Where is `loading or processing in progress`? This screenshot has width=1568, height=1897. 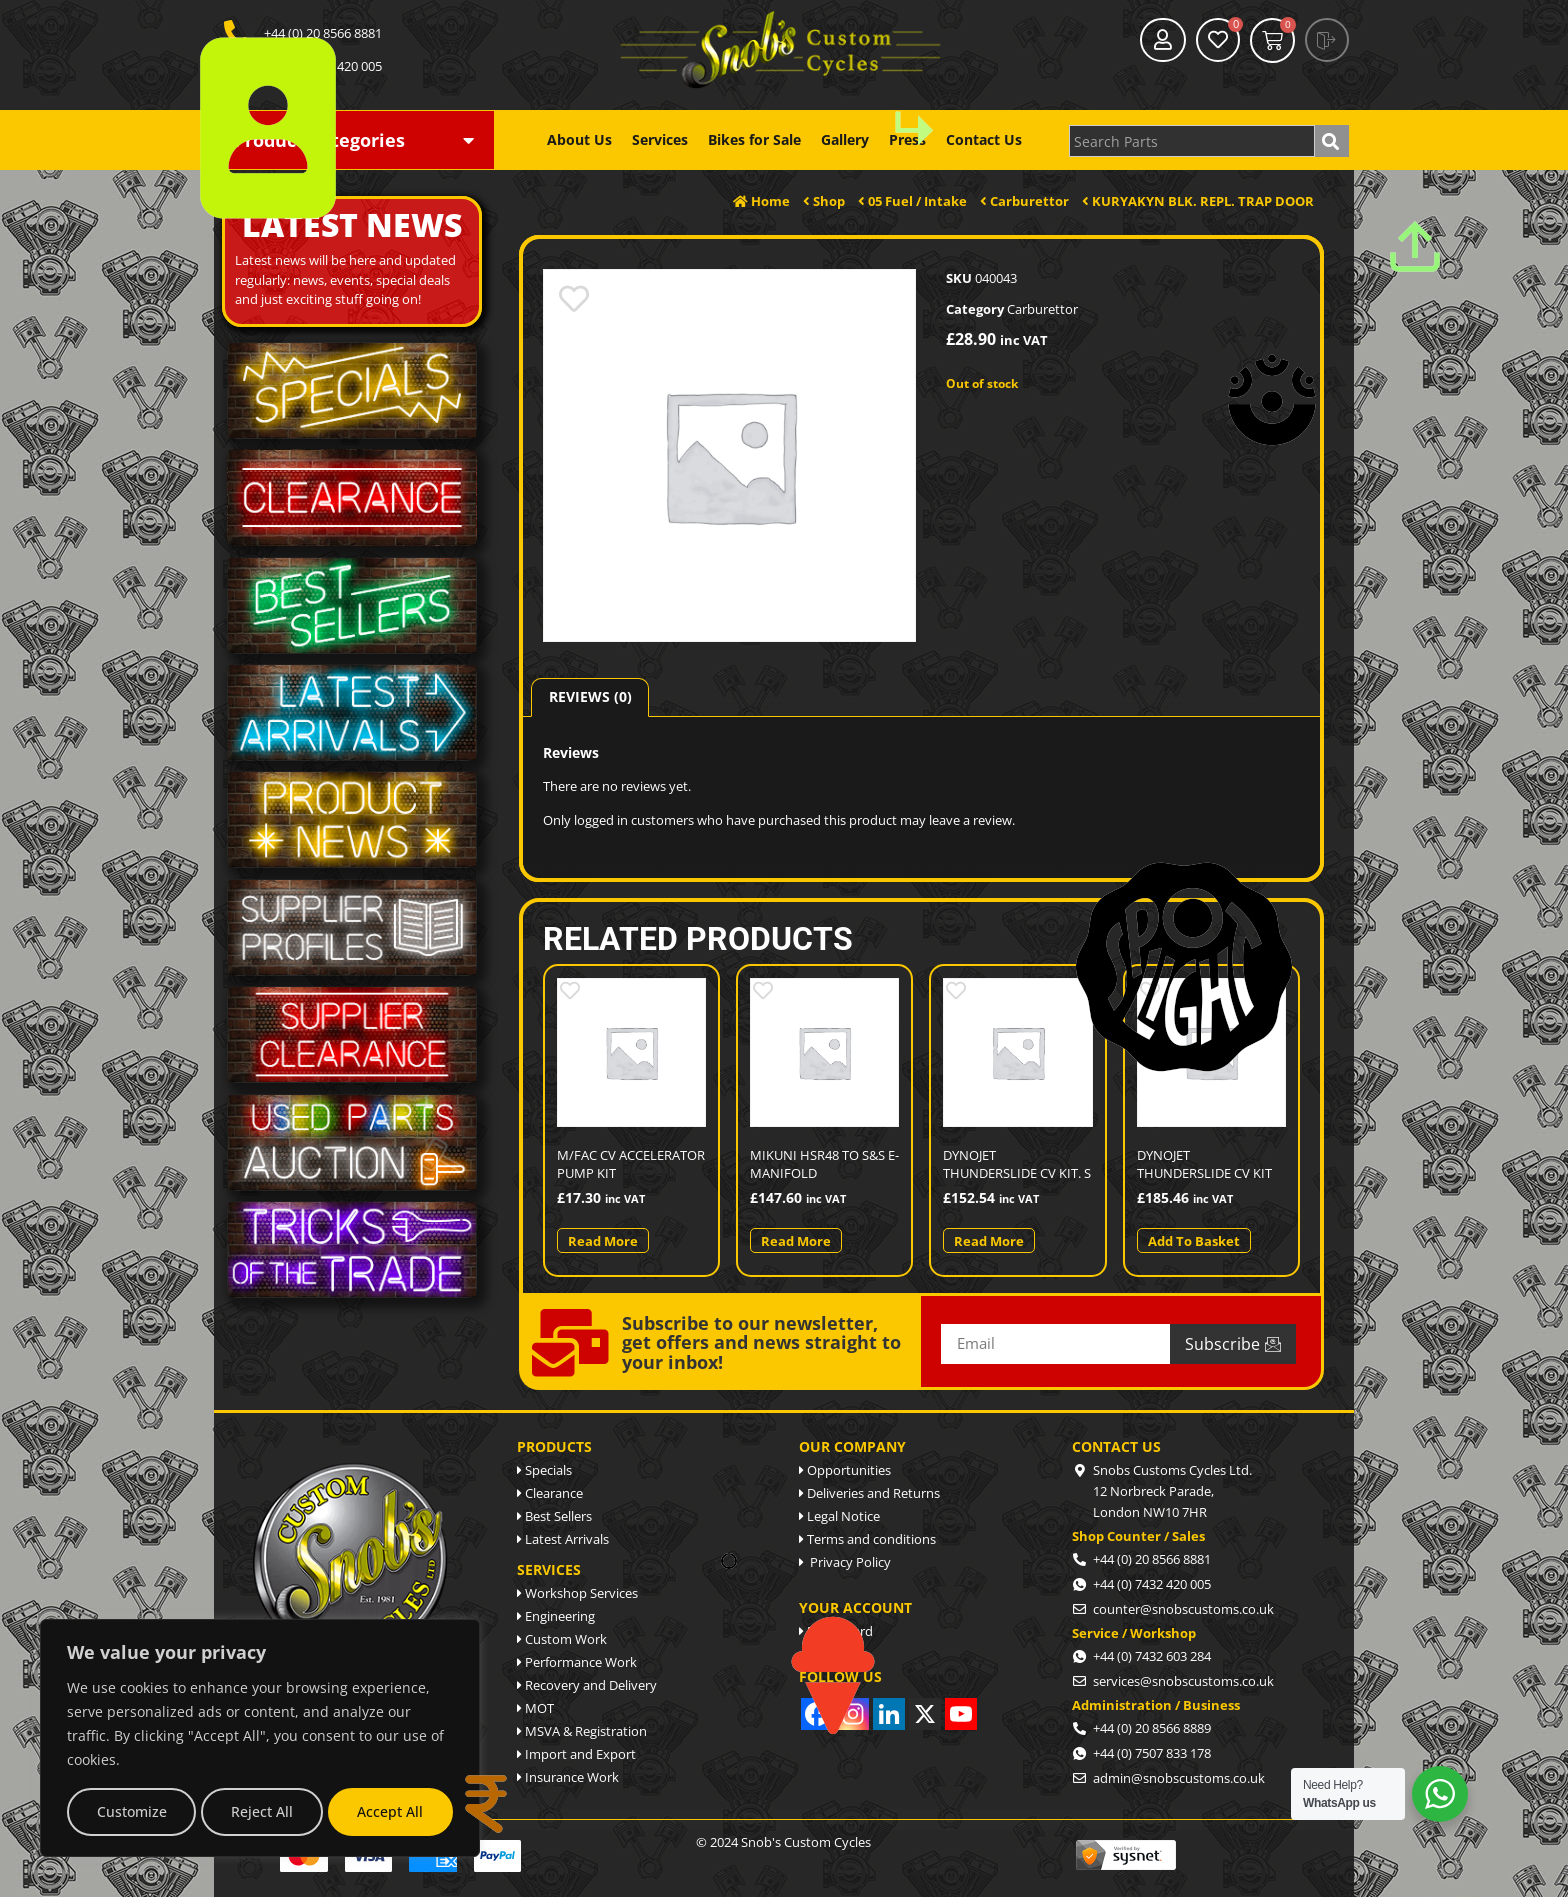
loading or processing in progress is located at coordinates (729, 1561).